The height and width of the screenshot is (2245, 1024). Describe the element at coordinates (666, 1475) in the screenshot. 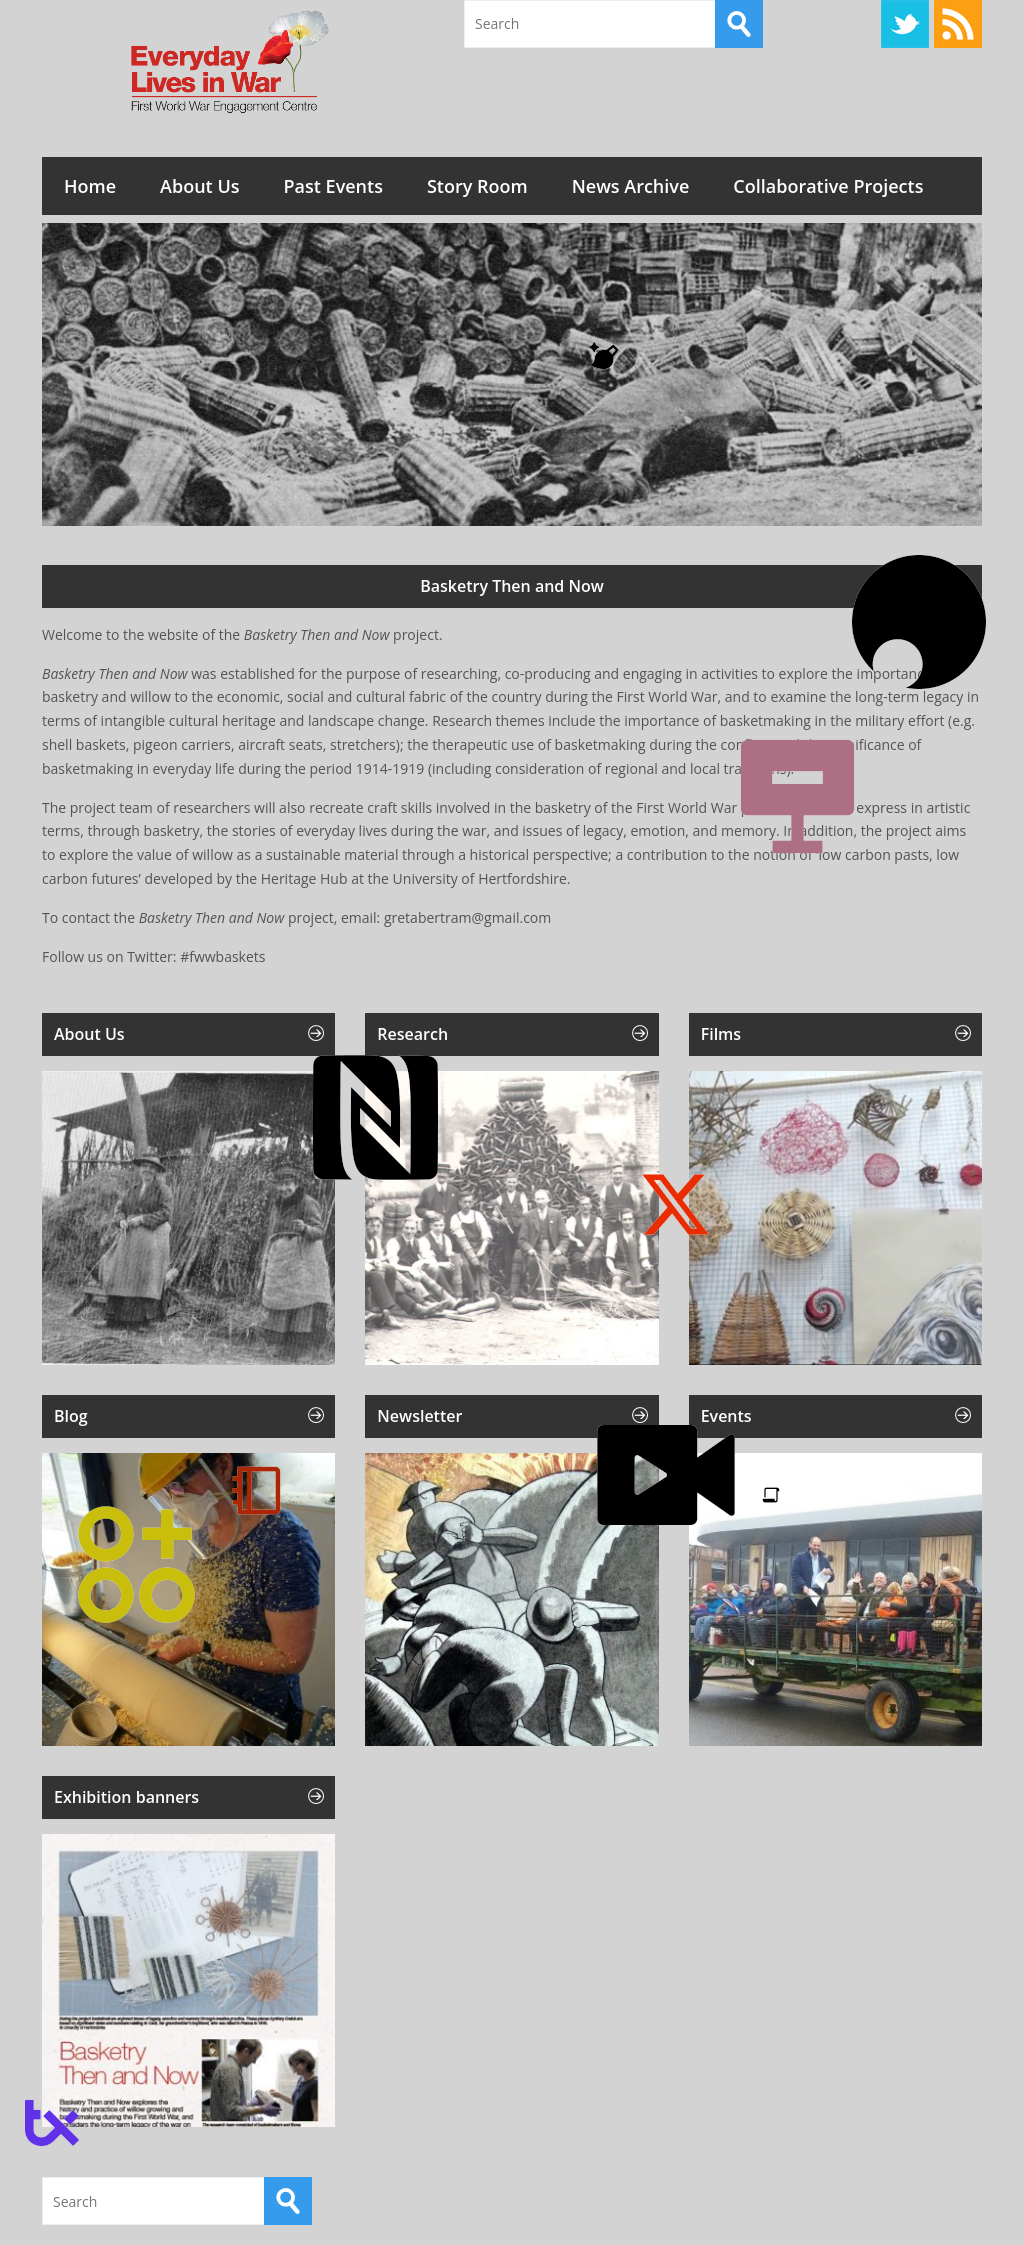

I see `start a live video broadcast` at that location.